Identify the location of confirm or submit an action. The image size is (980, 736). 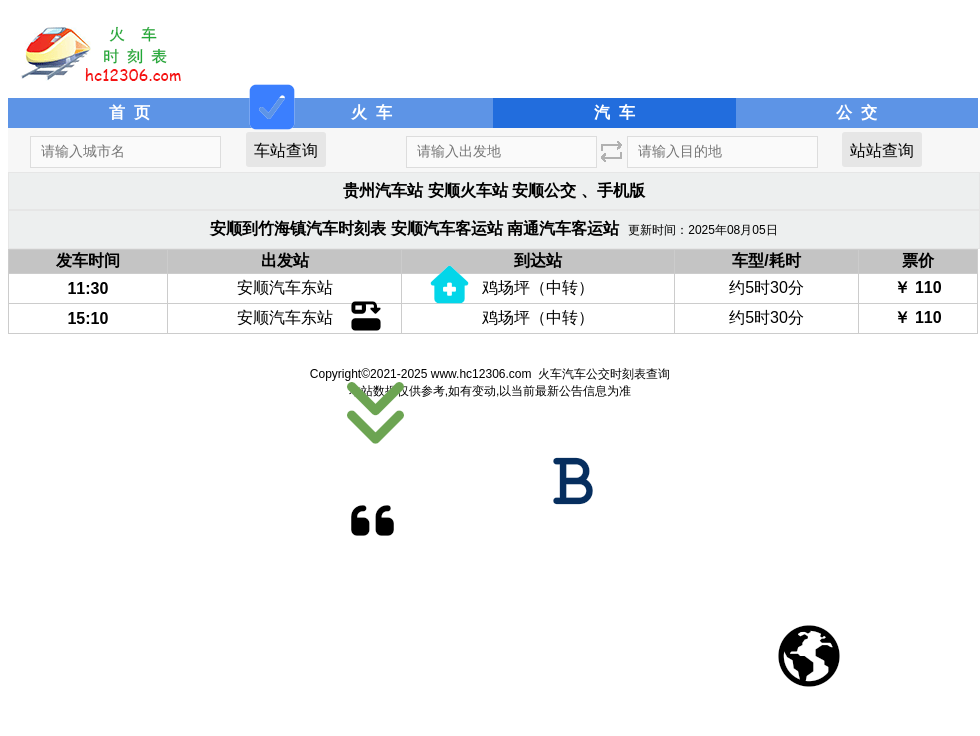
(272, 107).